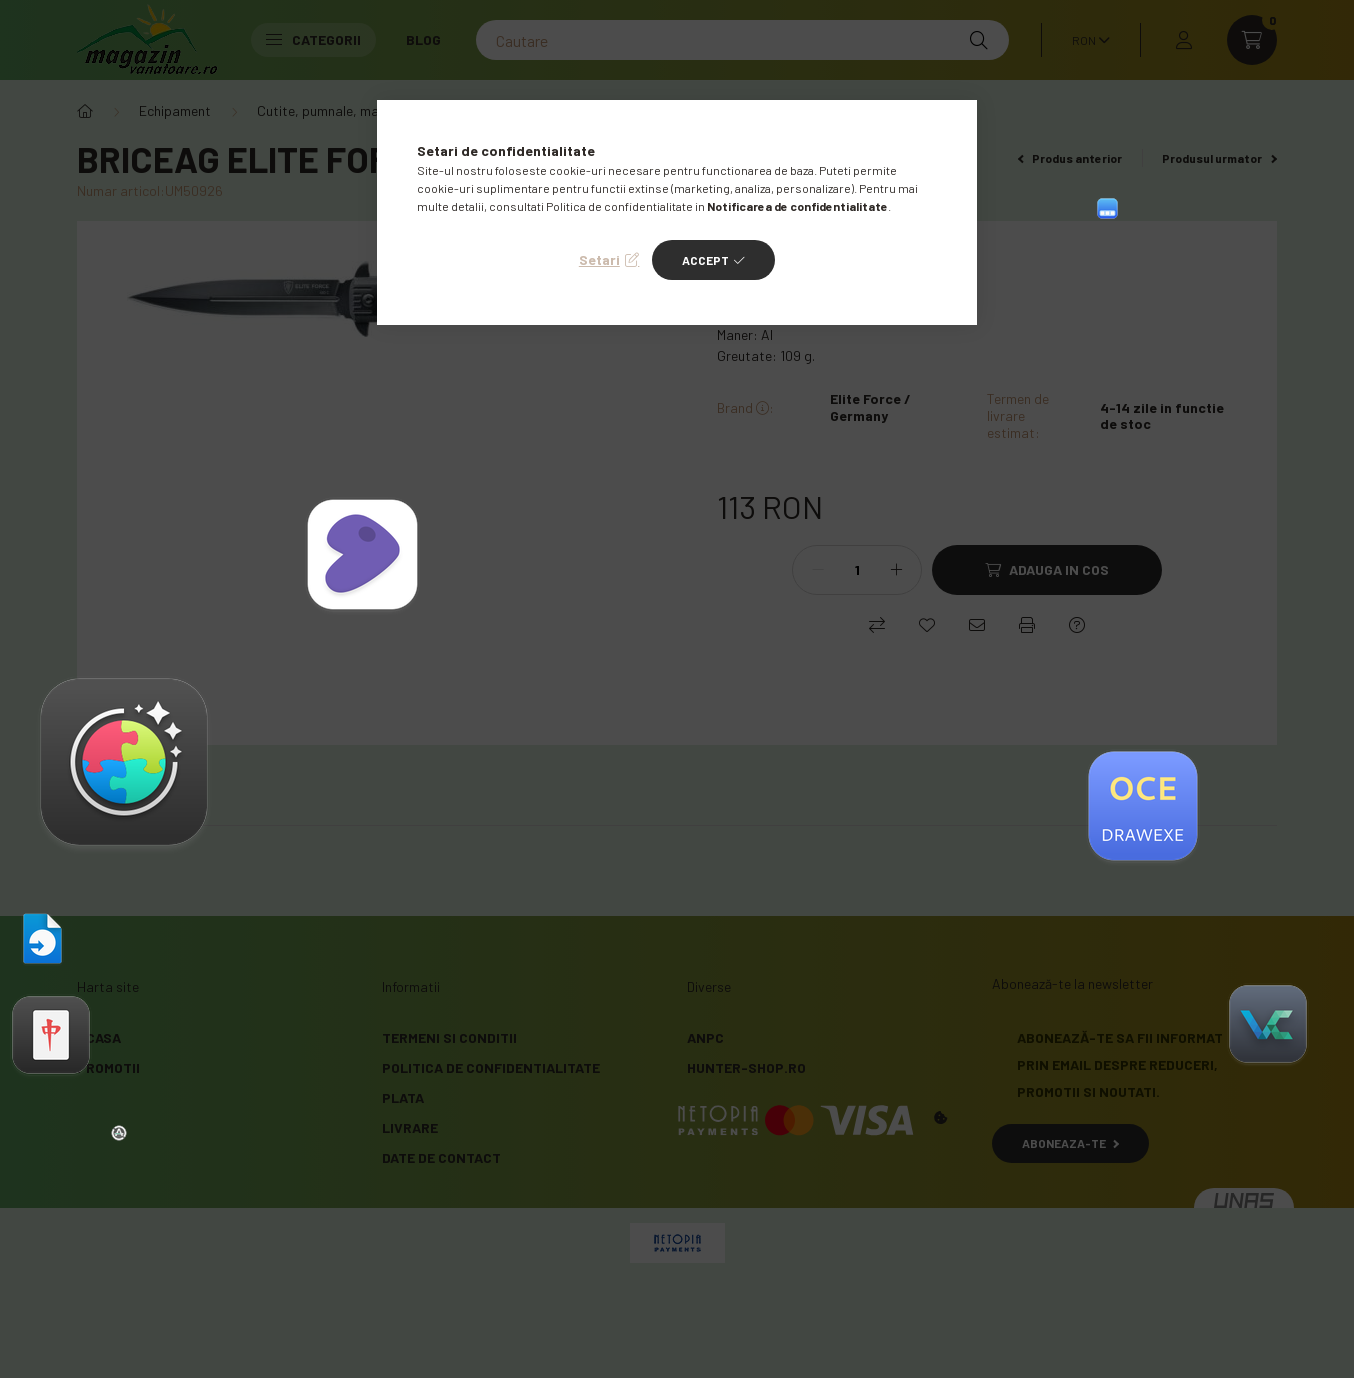 The width and height of the screenshot is (1354, 1378). What do you see at coordinates (1268, 1024) in the screenshot?
I see `open veracrypt disk encryption app` at bounding box center [1268, 1024].